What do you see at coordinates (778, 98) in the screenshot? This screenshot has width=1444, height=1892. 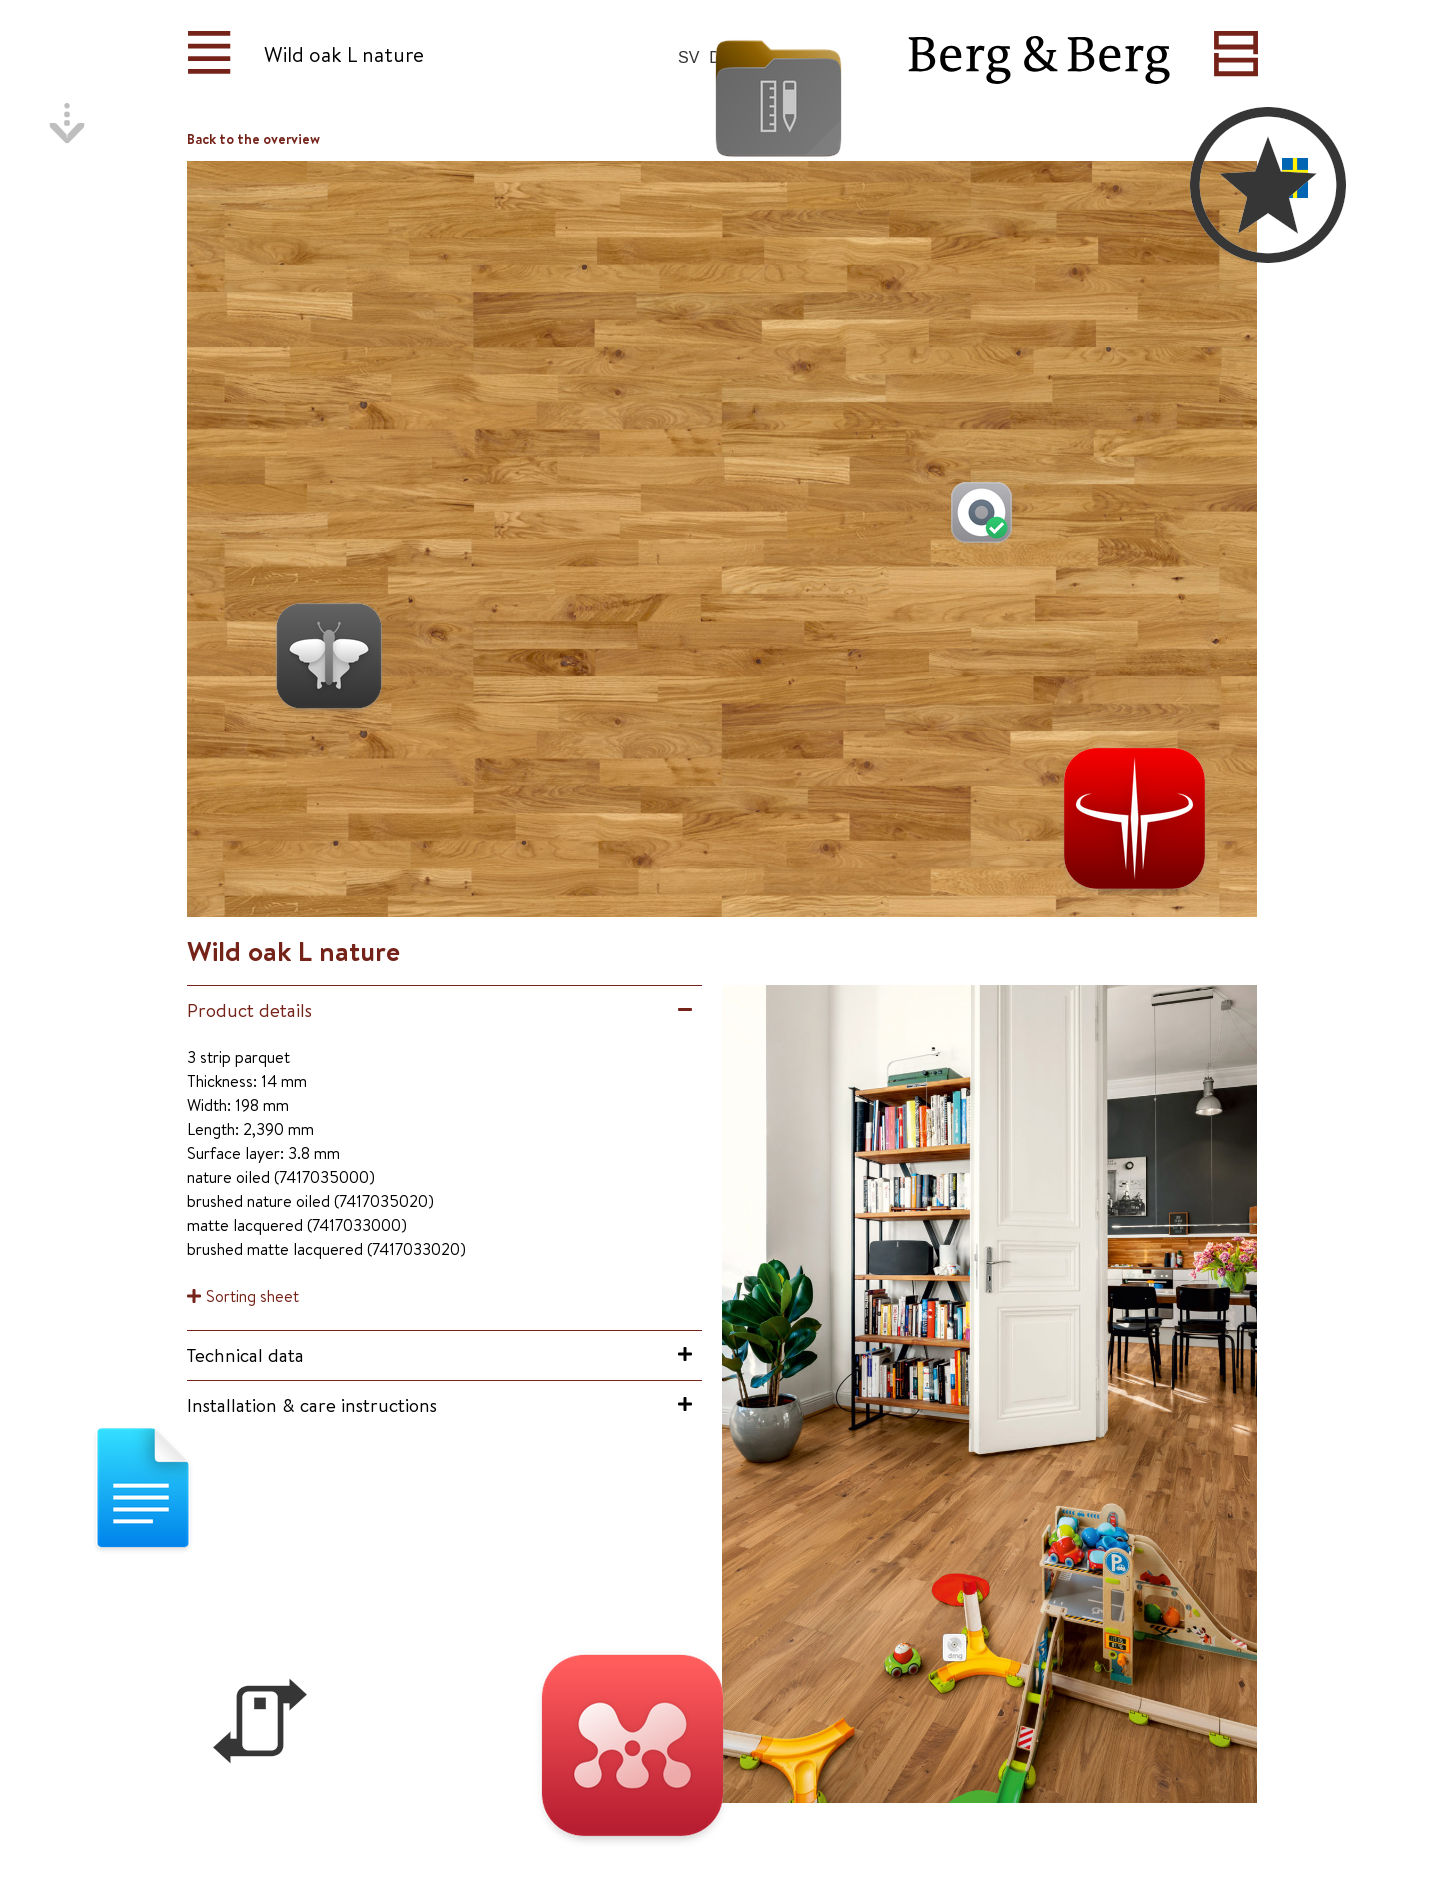 I see `open templates folder` at bounding box center [778, 98].